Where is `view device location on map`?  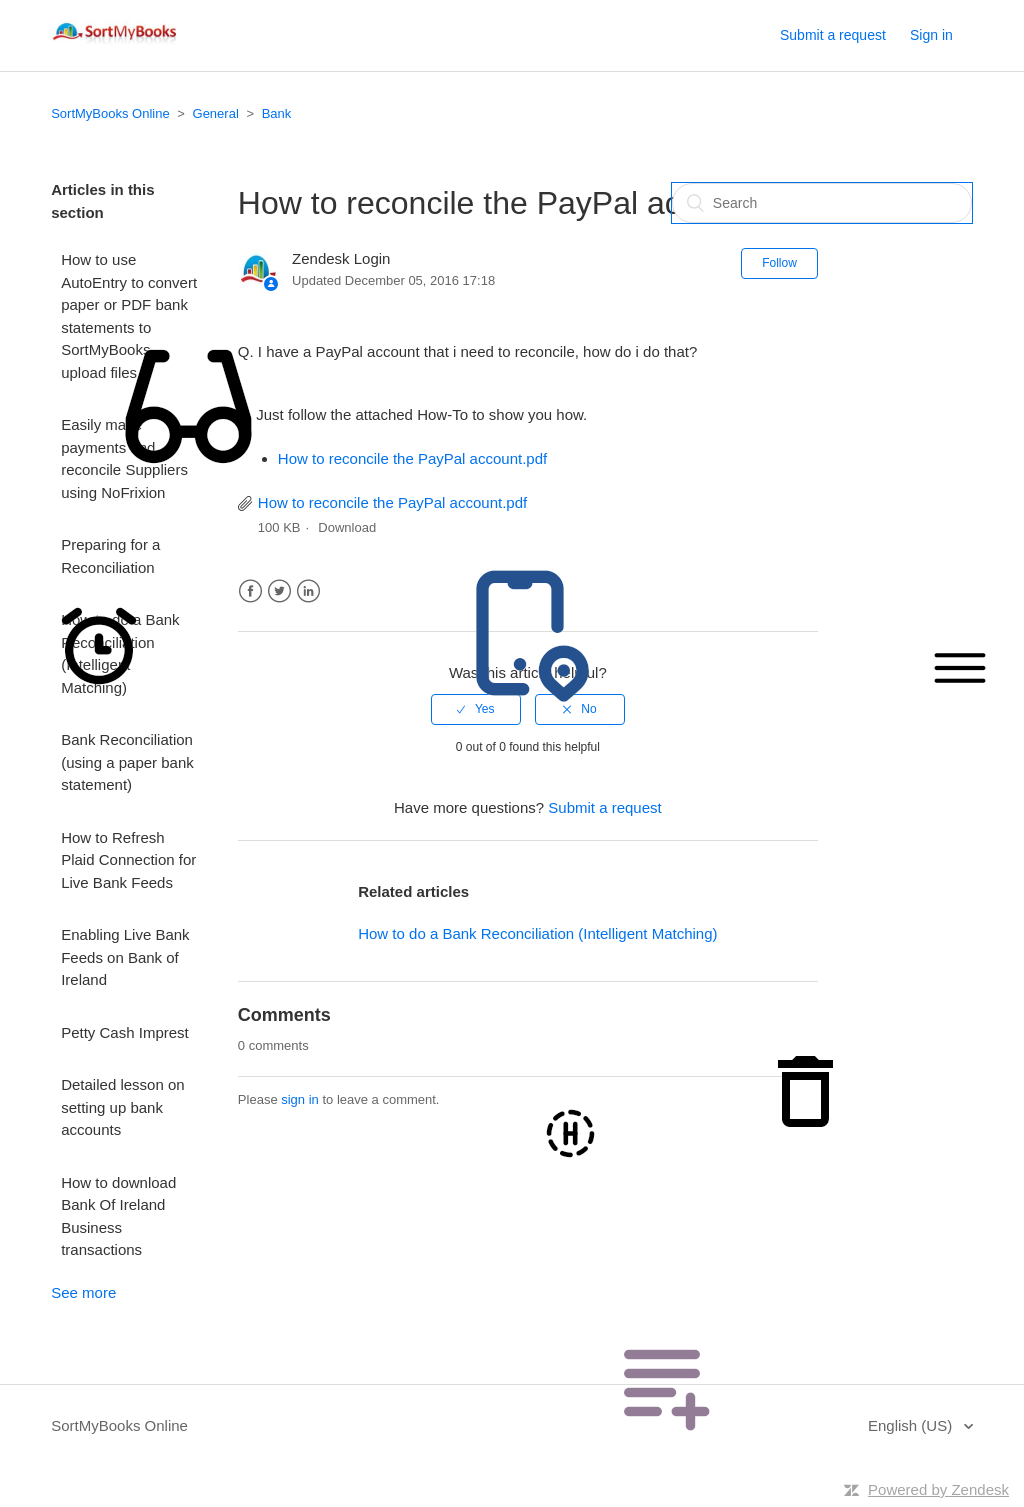 view device location on map is located at coordinates (520, 633).